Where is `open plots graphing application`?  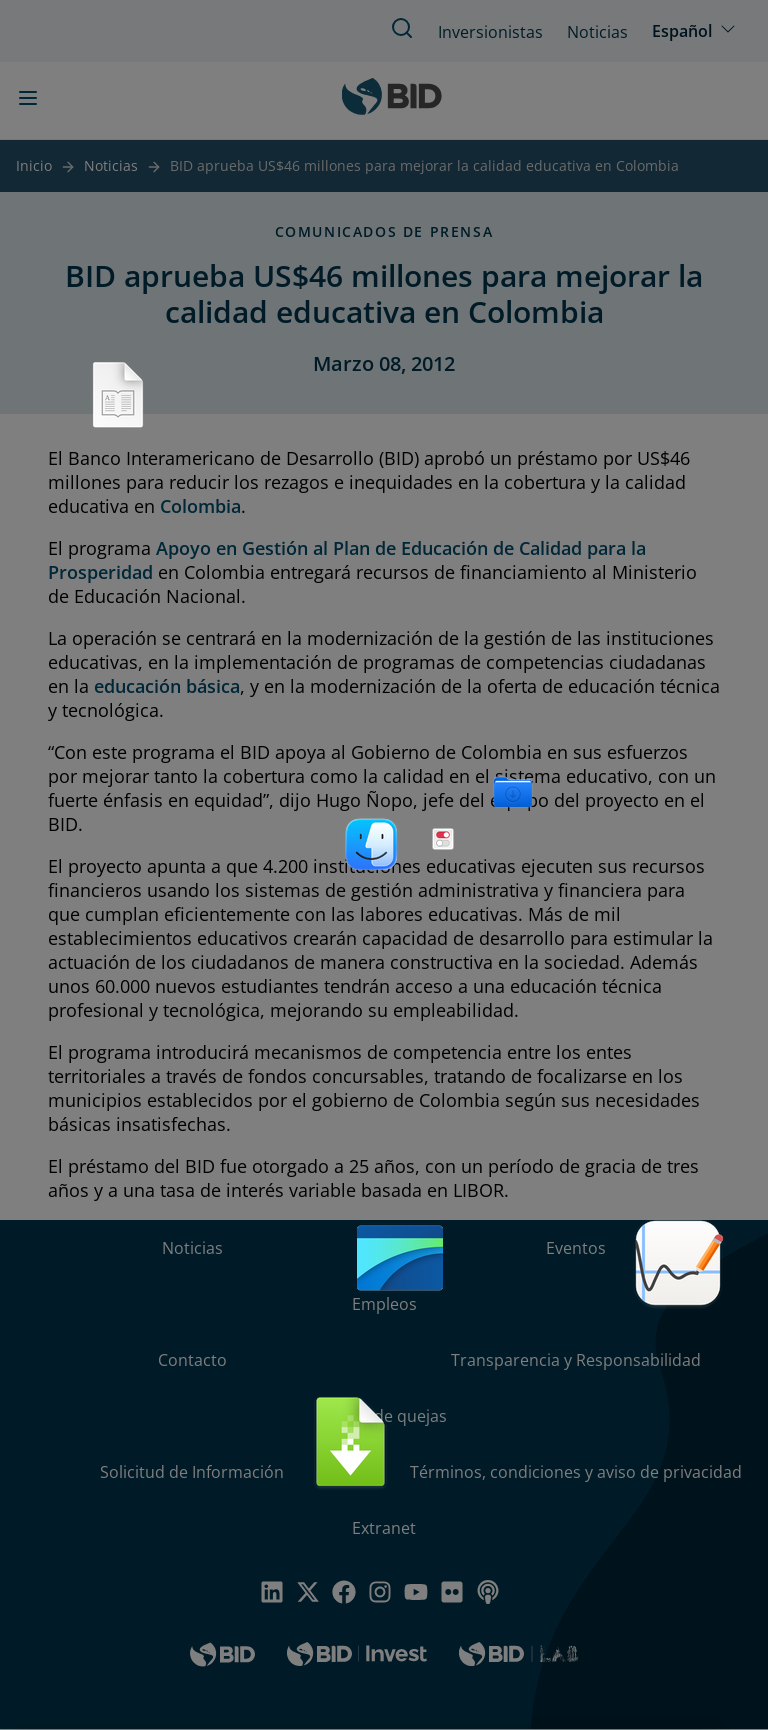
open plots graphing application is located at coordinates (678, 1263).